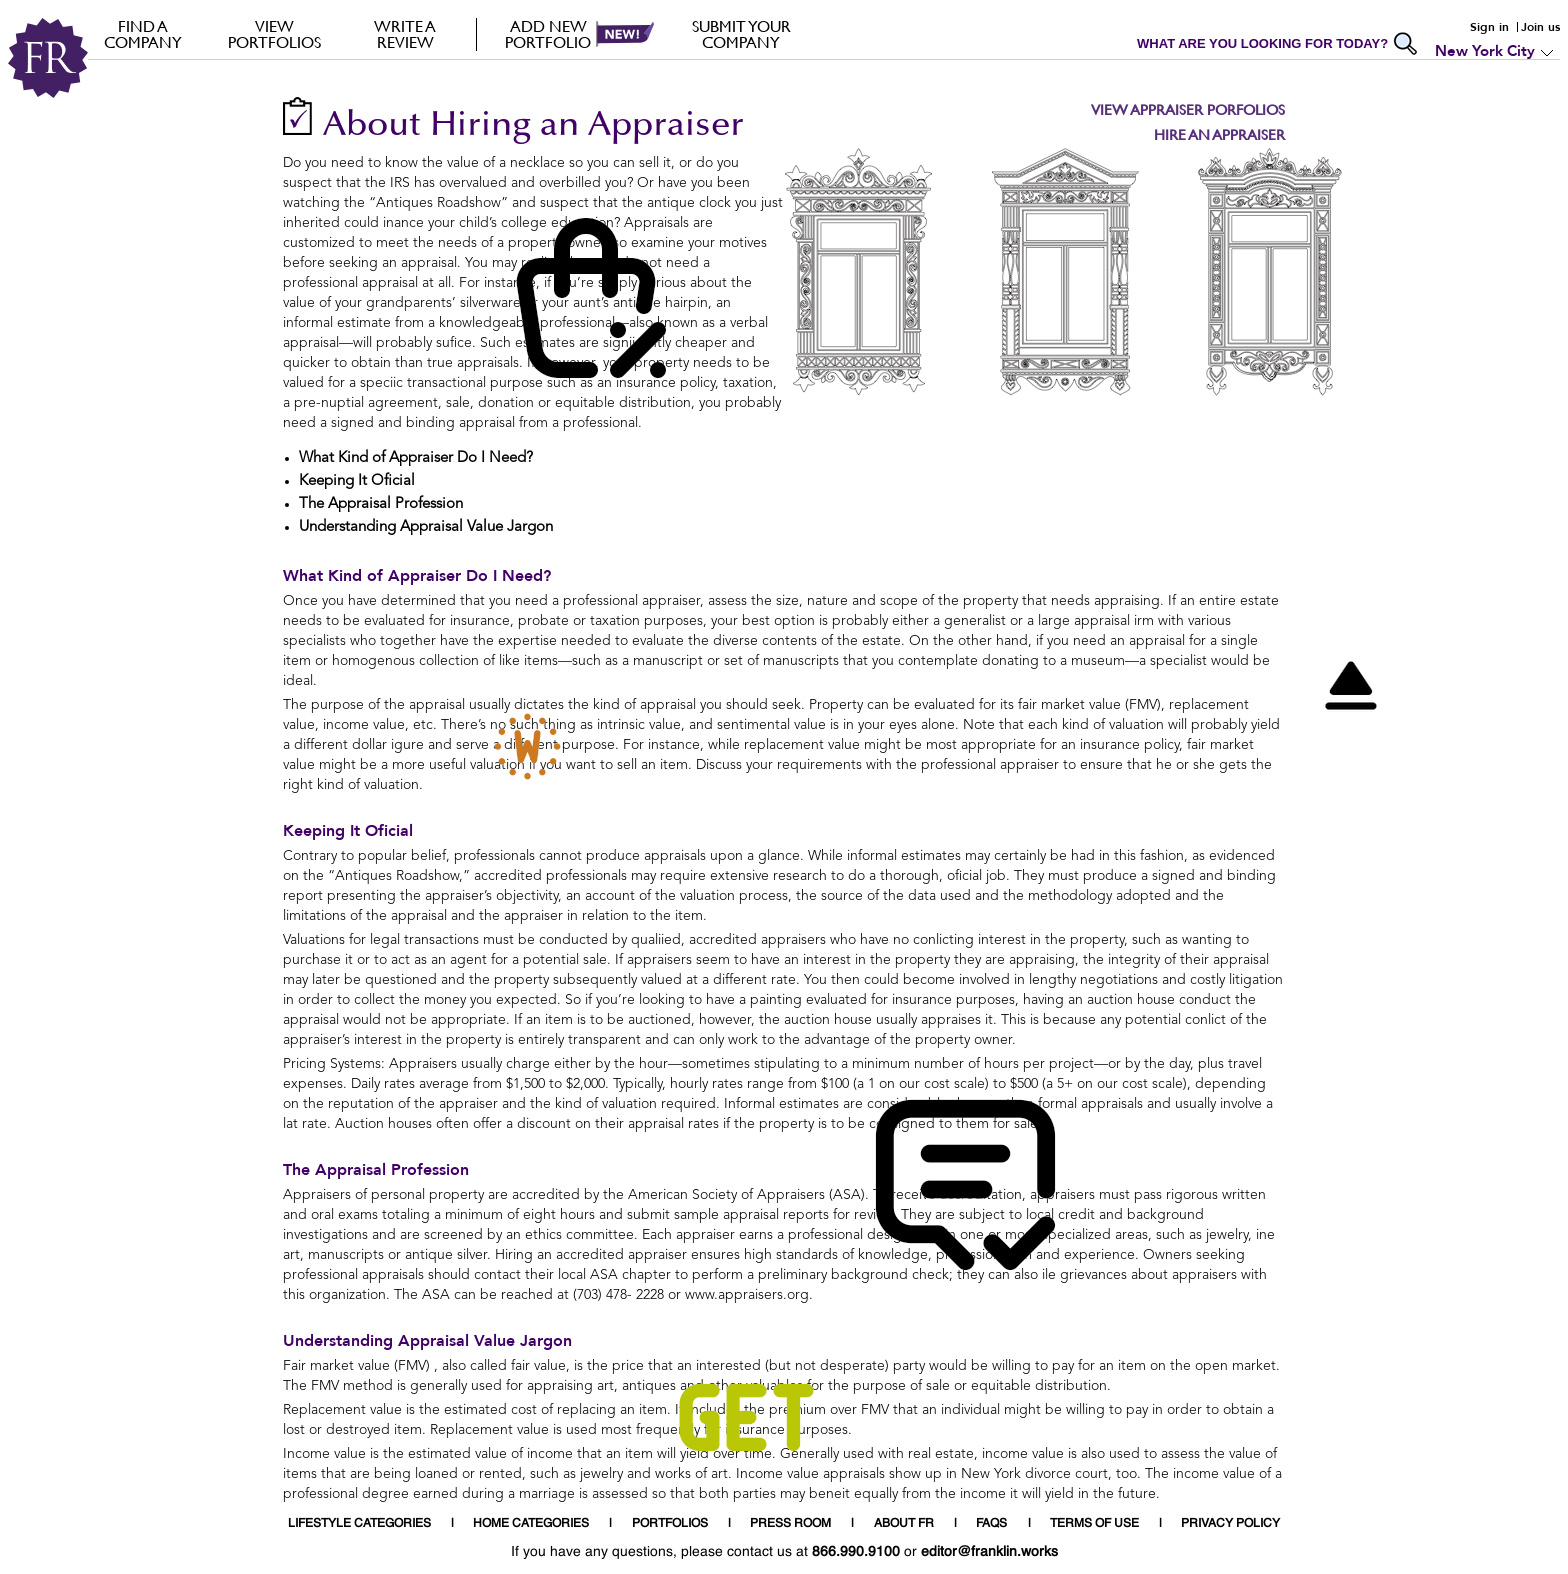 This screenshot has width=1568, height=1574. Describe the element at coordinates (746, 1417) in the screenshot. I see `indicates an HTTP GET request method` at that location.